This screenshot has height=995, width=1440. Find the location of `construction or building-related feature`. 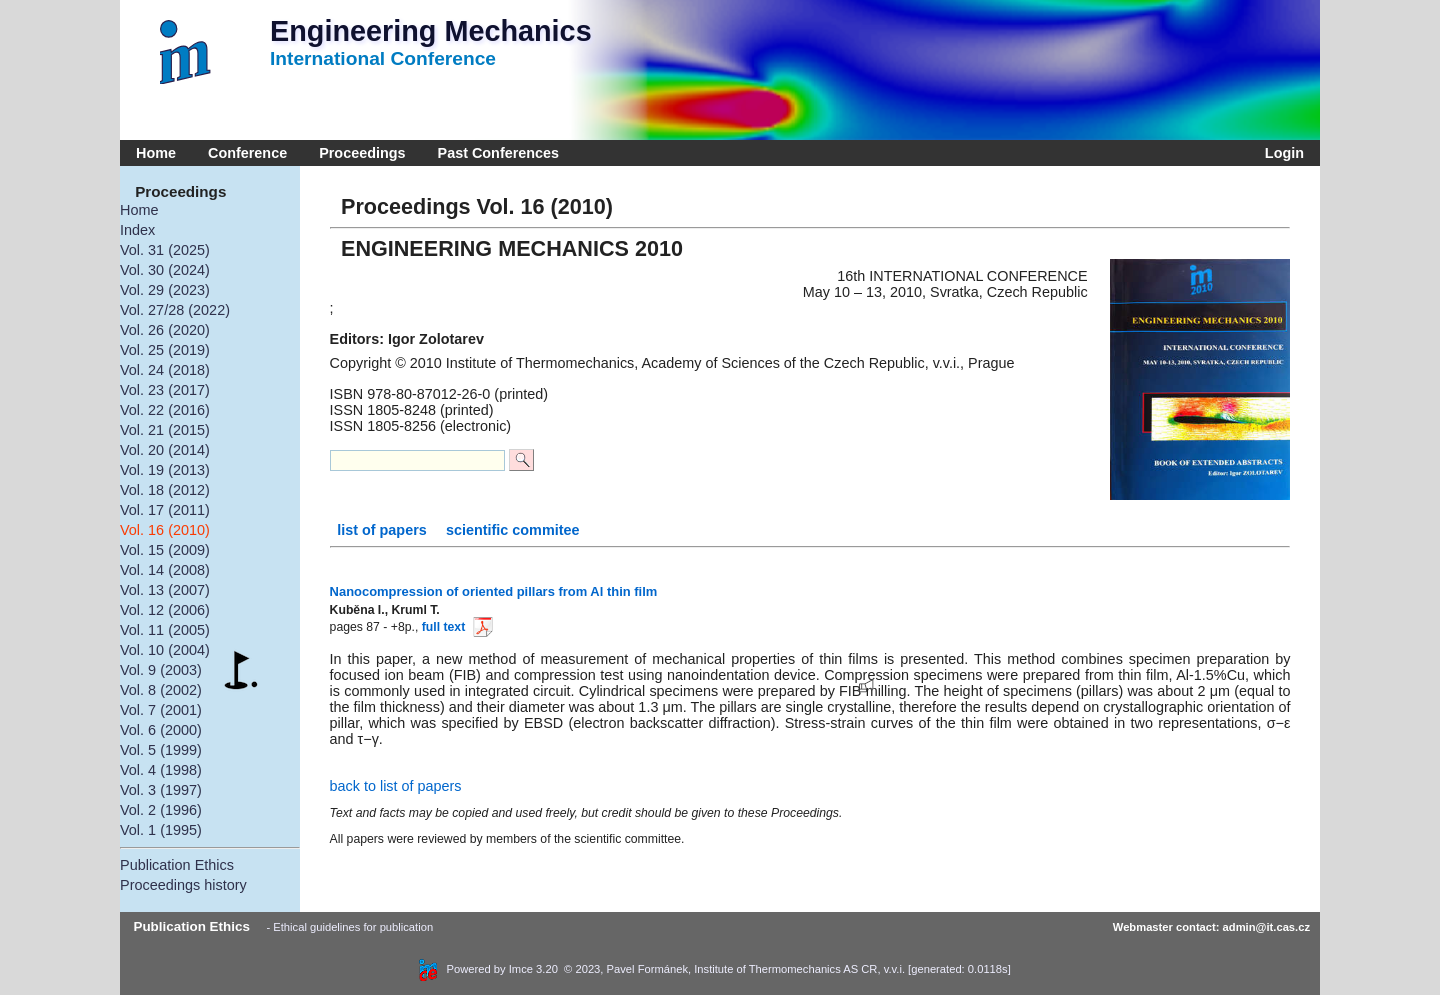

construction or building-related feature is located at coordinates (866, 686).